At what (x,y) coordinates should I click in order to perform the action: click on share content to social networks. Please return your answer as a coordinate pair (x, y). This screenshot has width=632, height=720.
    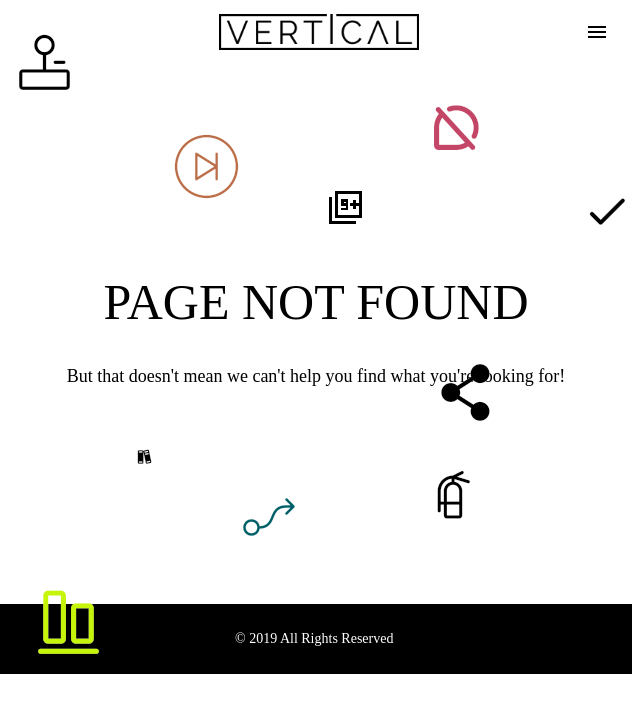
    Looking at the image, I should click on (467, 392).